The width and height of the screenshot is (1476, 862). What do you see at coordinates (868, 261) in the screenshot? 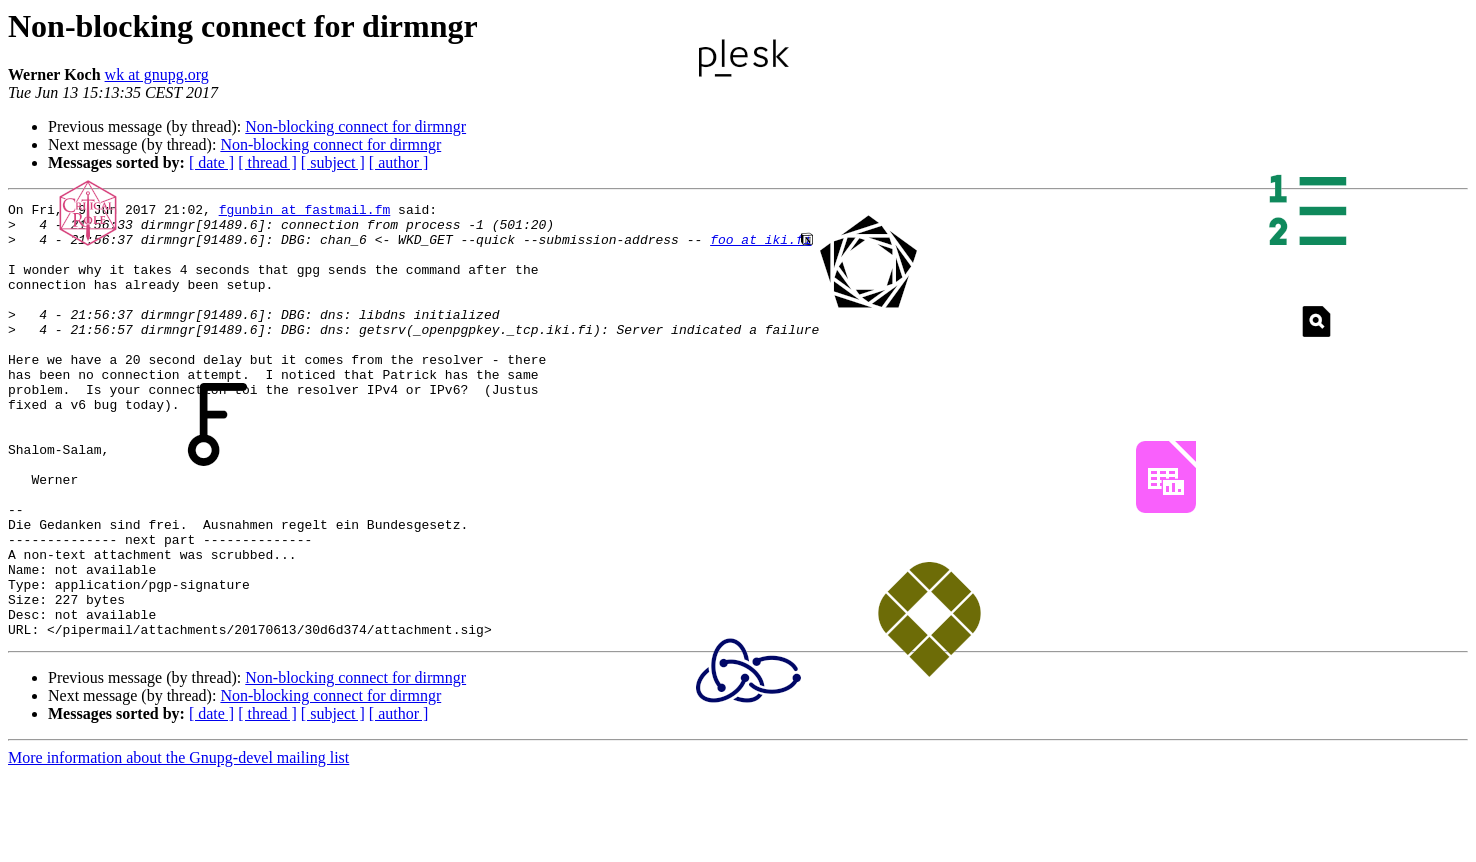
I see `PySyft library or framework logo` at bounding box center [868, 261].